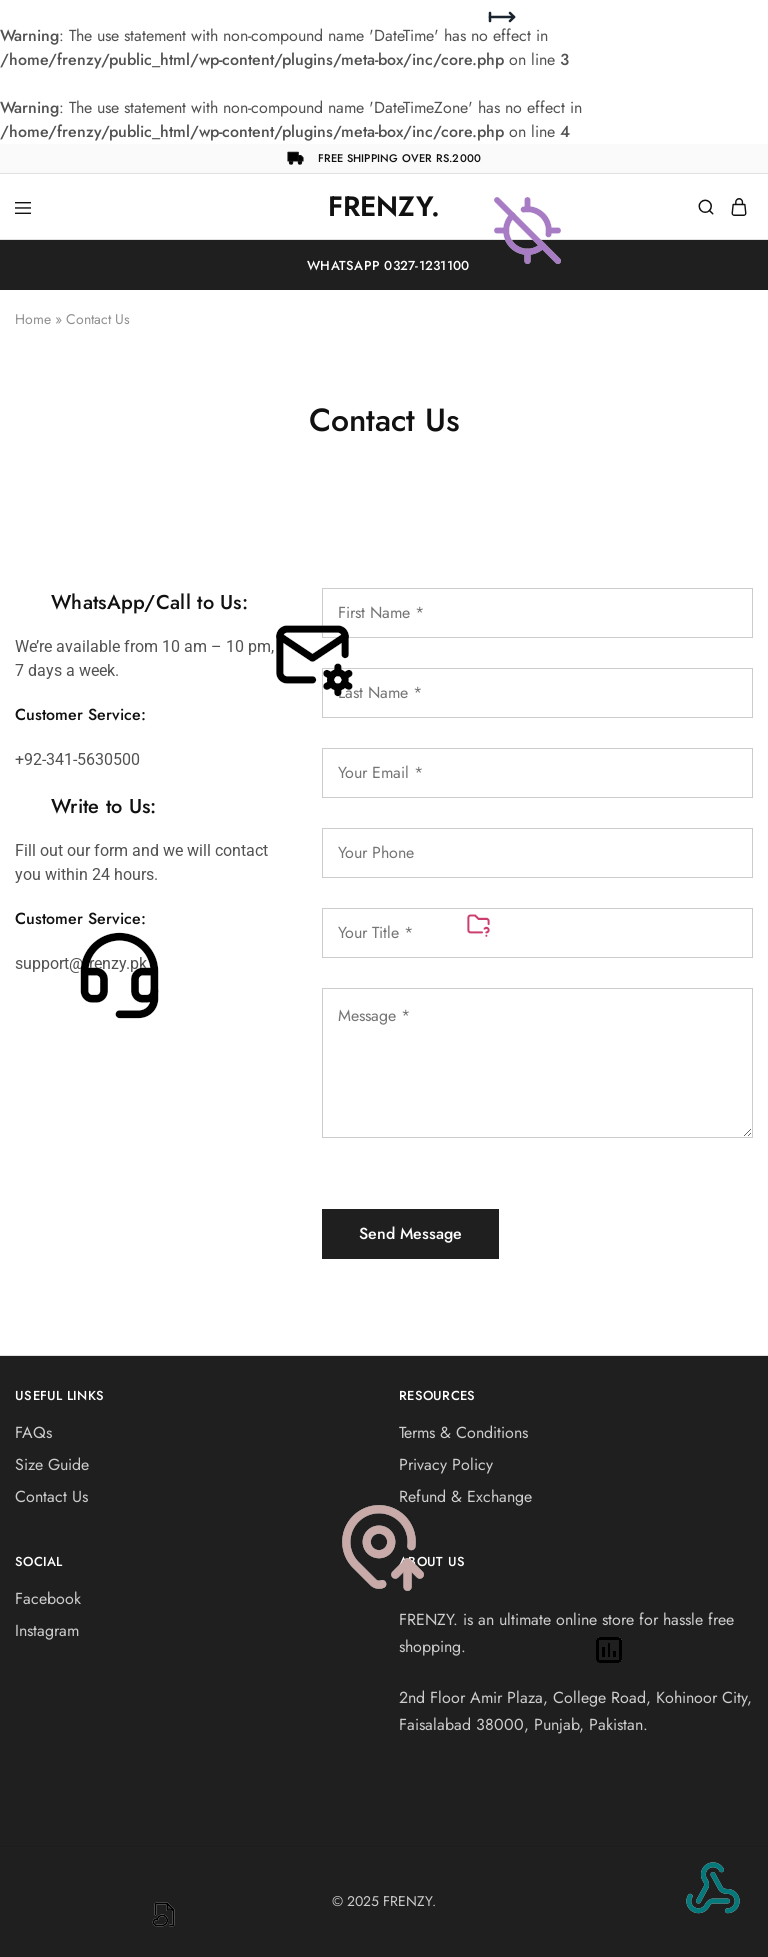  What do you see at coordinates (713, 1889) in the screenshot?
I see `configure webhook integrations` at bounding box center [713, 1889].